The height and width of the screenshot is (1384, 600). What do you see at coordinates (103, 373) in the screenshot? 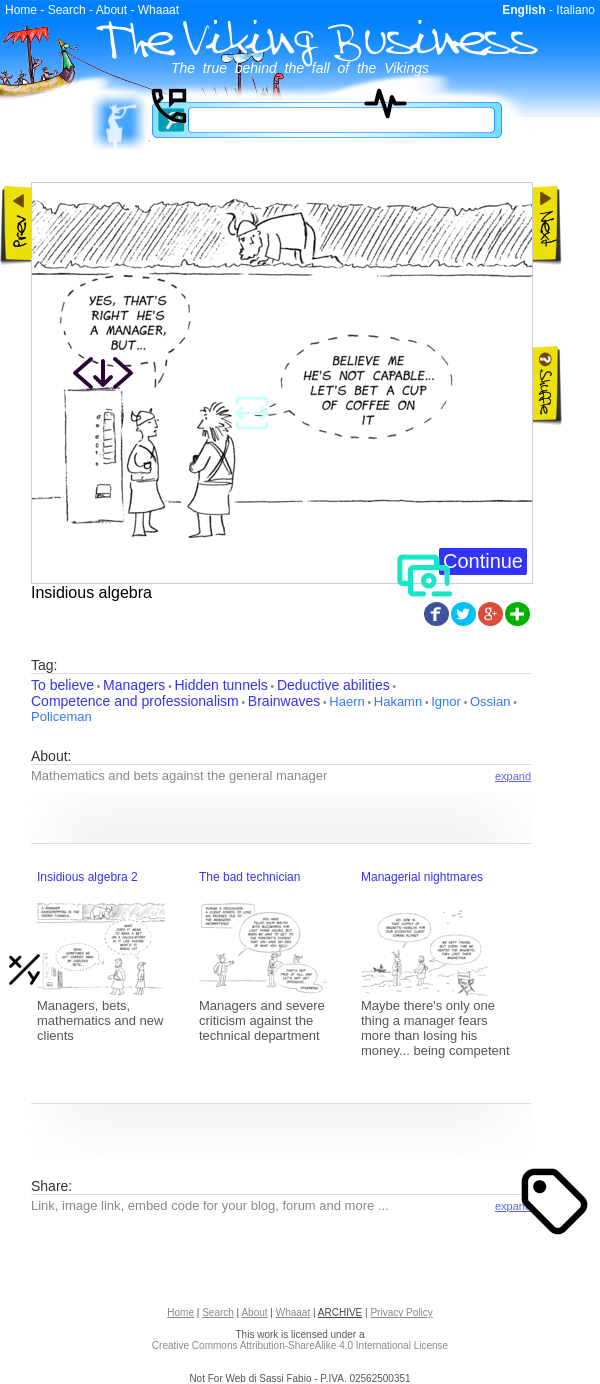
I see `download source code or script files` at bounding box center [103, 373].